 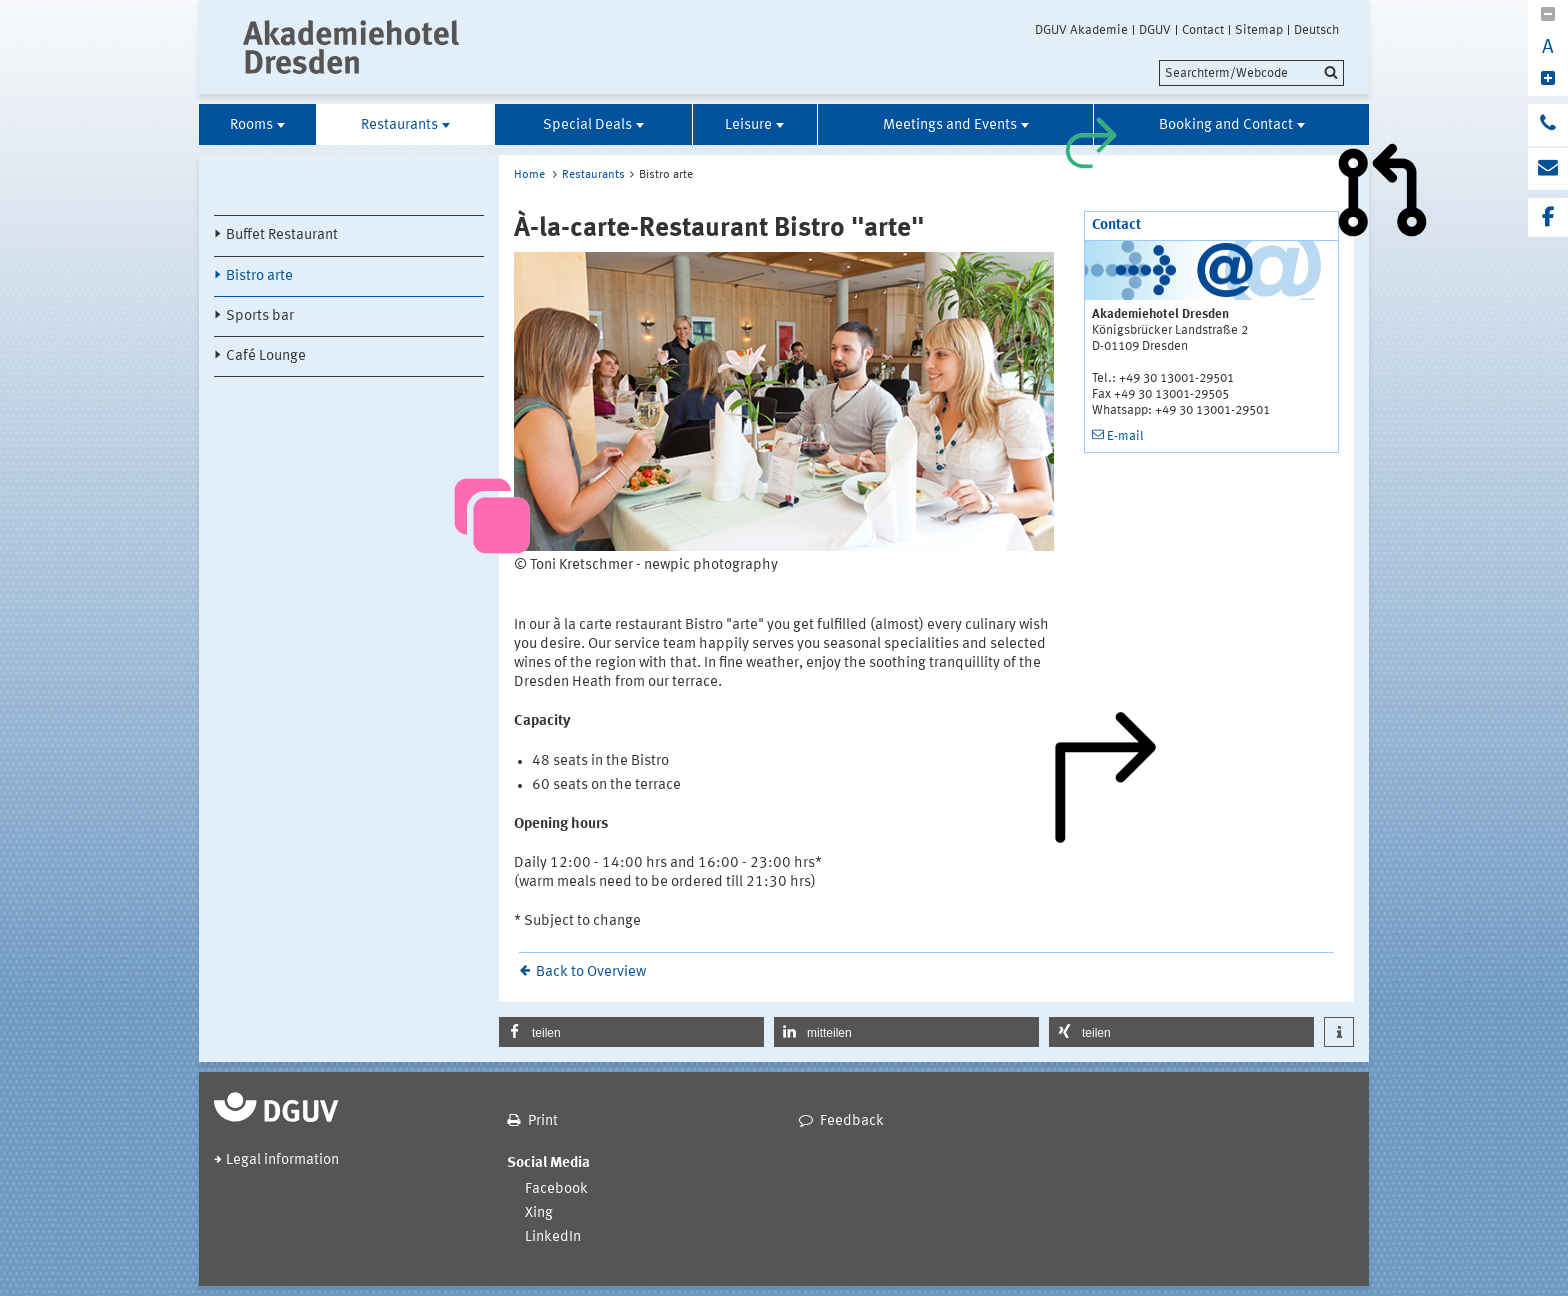 I want to click on create a new pull request, so click(x=1382, y=192).